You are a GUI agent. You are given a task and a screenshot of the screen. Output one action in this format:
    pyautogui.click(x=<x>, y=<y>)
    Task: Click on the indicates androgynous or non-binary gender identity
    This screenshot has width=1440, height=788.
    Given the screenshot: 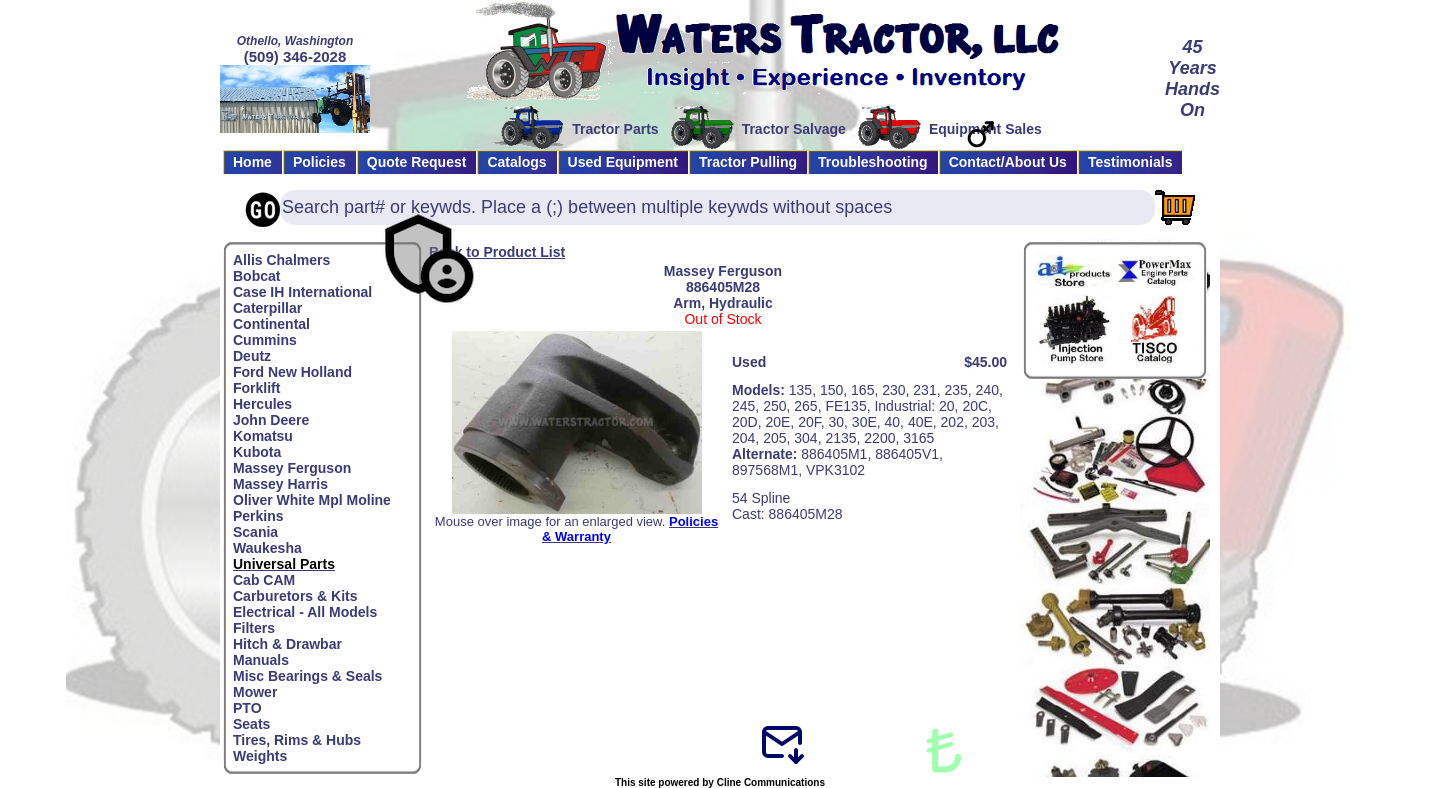 What is the action you would take?
    pyautogui.click(x=981, y=133)
    